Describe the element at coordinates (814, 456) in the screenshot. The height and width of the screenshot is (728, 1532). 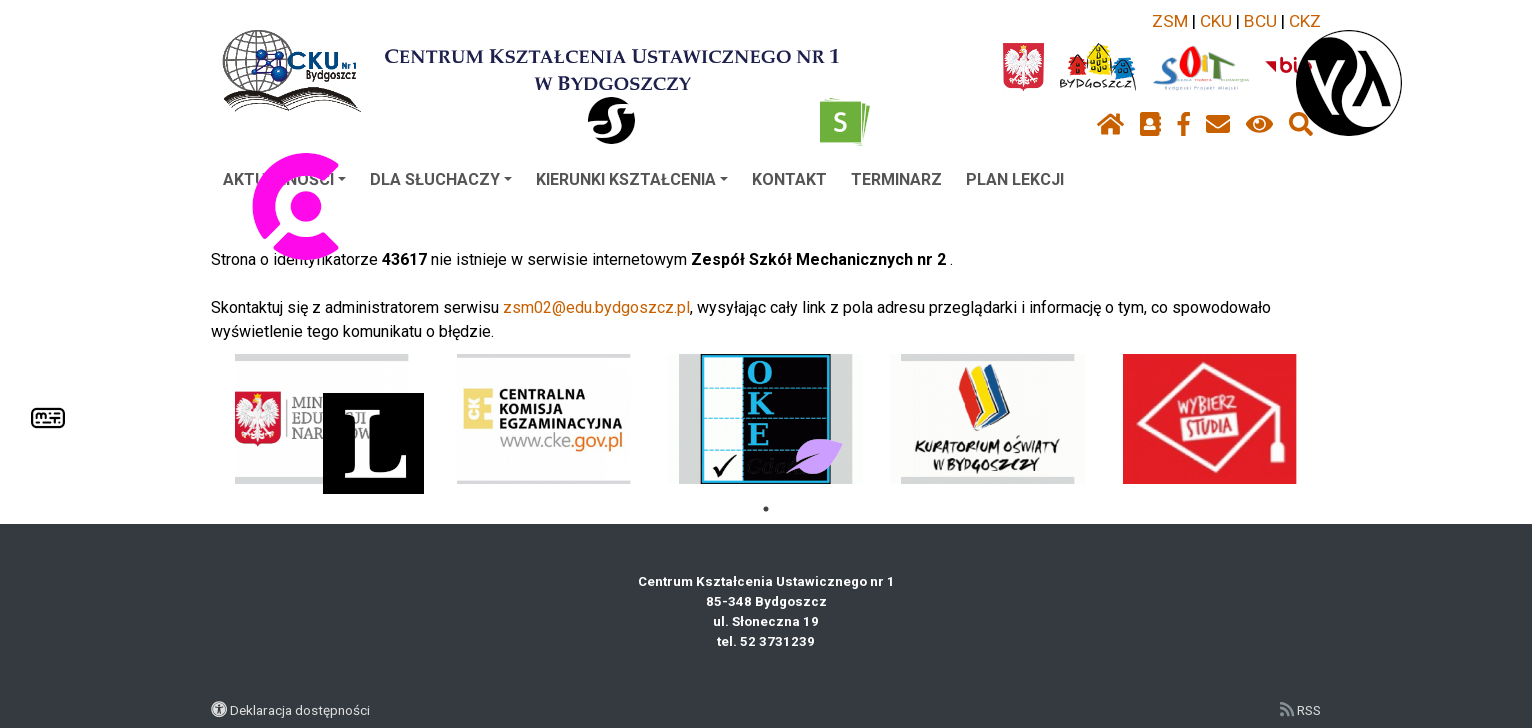
I see `chia network logo` at that location.